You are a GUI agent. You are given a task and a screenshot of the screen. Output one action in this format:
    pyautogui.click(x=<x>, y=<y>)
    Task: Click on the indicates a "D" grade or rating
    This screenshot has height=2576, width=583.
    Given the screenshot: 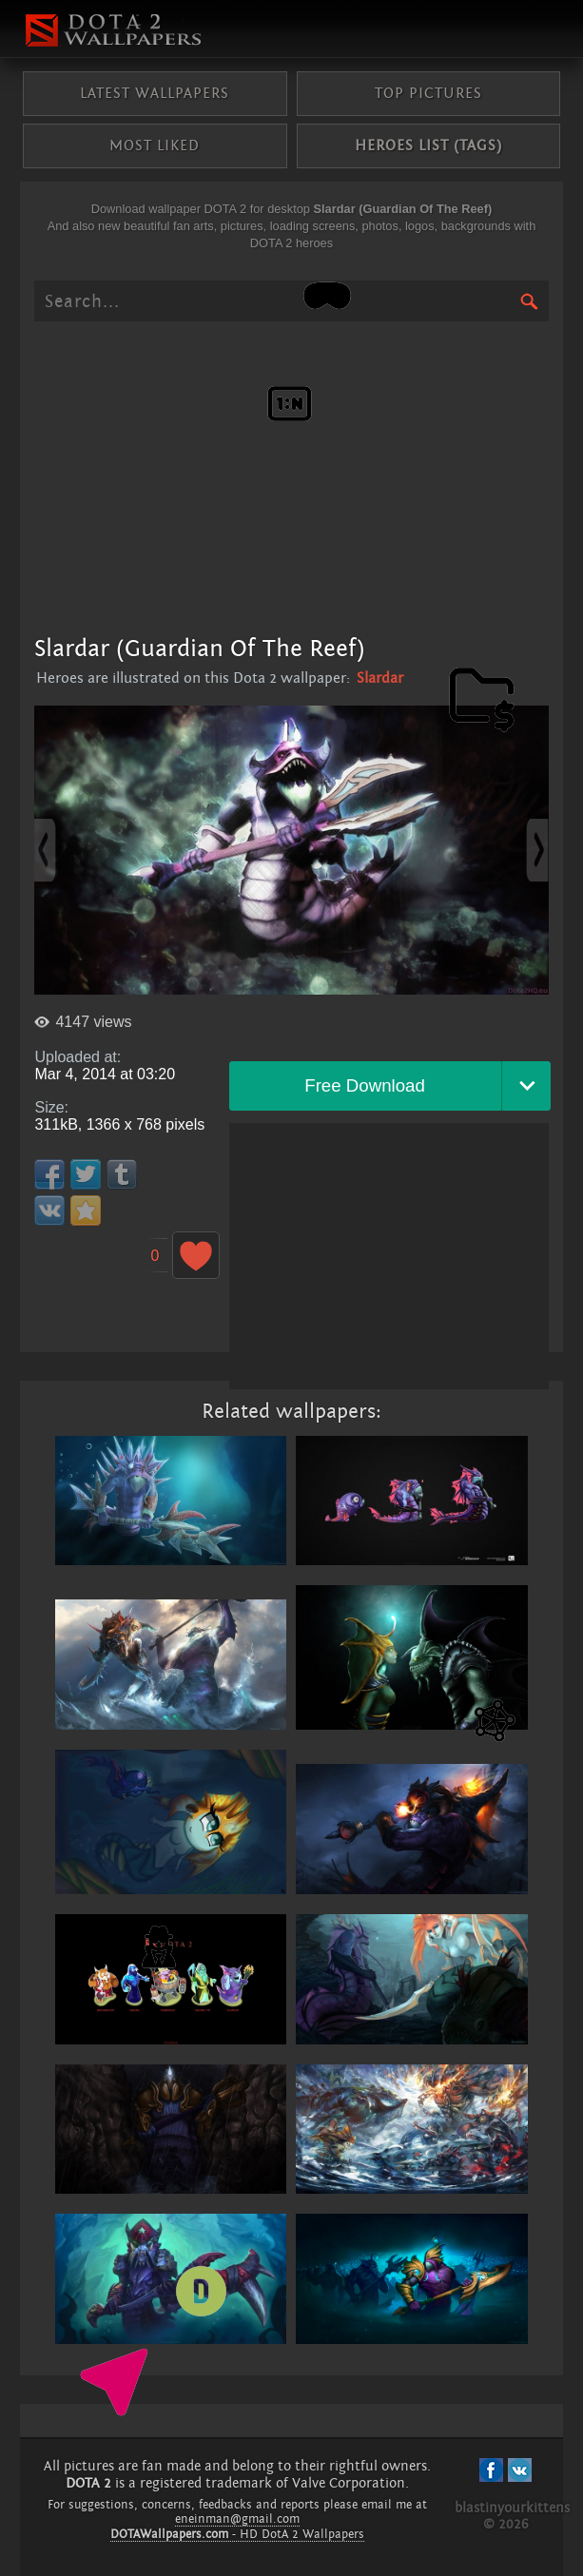 What is the action you would take?
    pyautogui.click(x=201, y=2291)
    